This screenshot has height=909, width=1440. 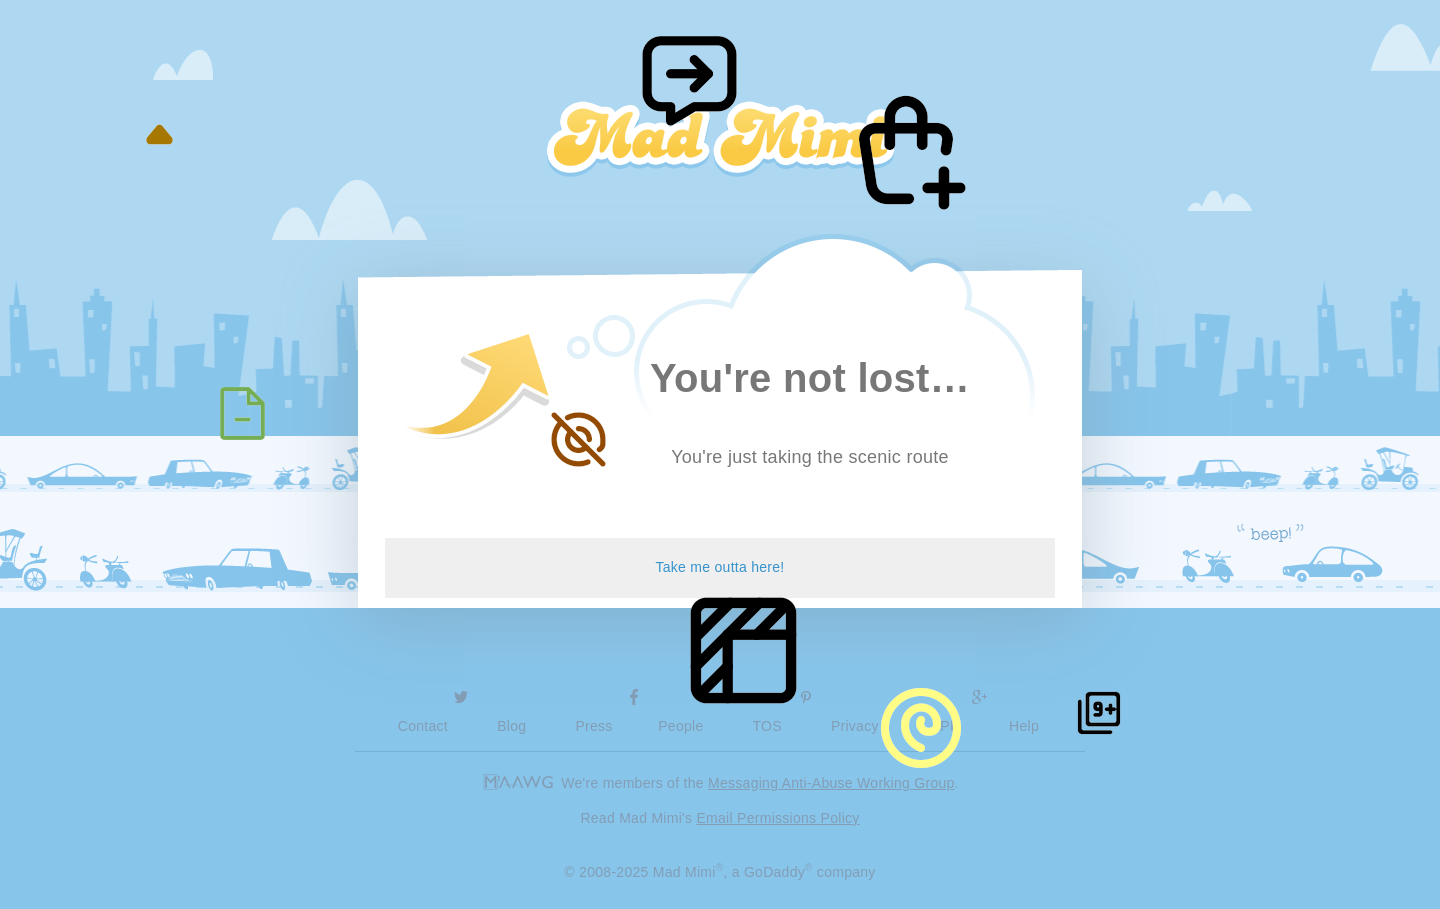 What do you see at coordinates (921, 728) in the screenshot?
I see `debian linux operating system logo` at bounding box center [921, 728].